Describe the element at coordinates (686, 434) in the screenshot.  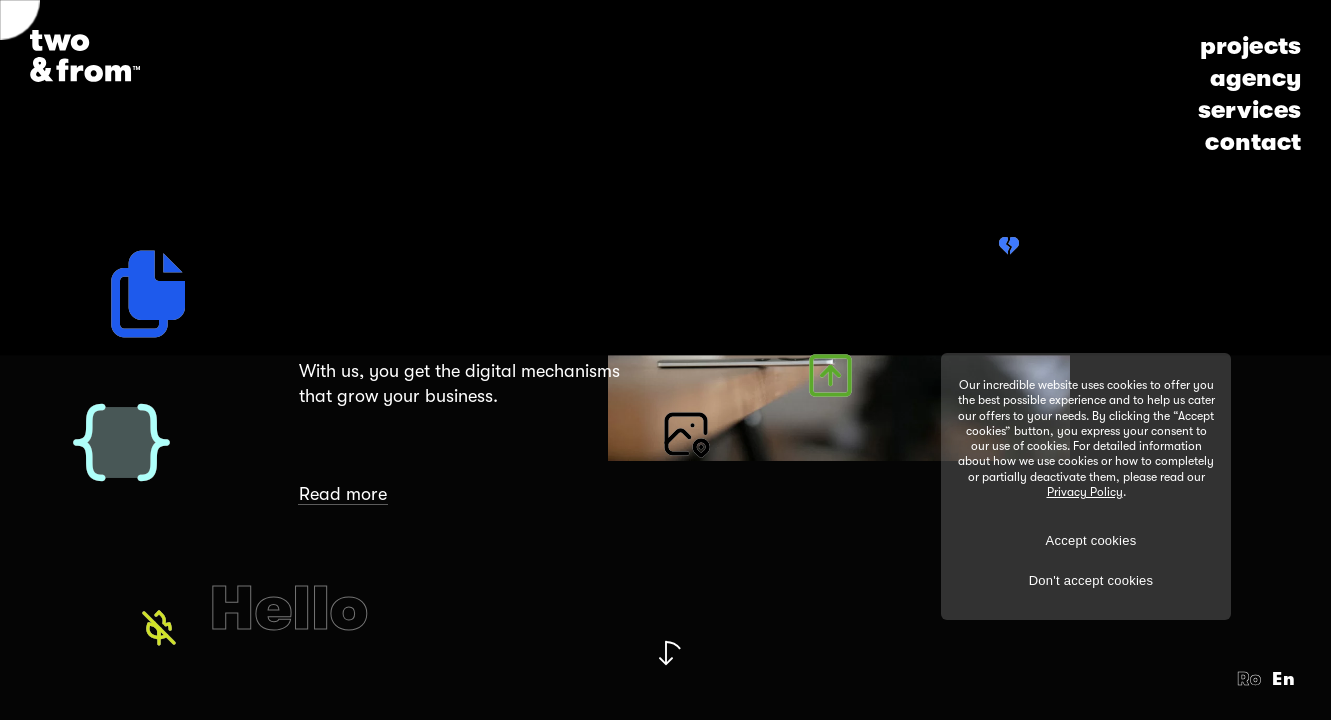
I see `pin a photo to a specific location` at that location.